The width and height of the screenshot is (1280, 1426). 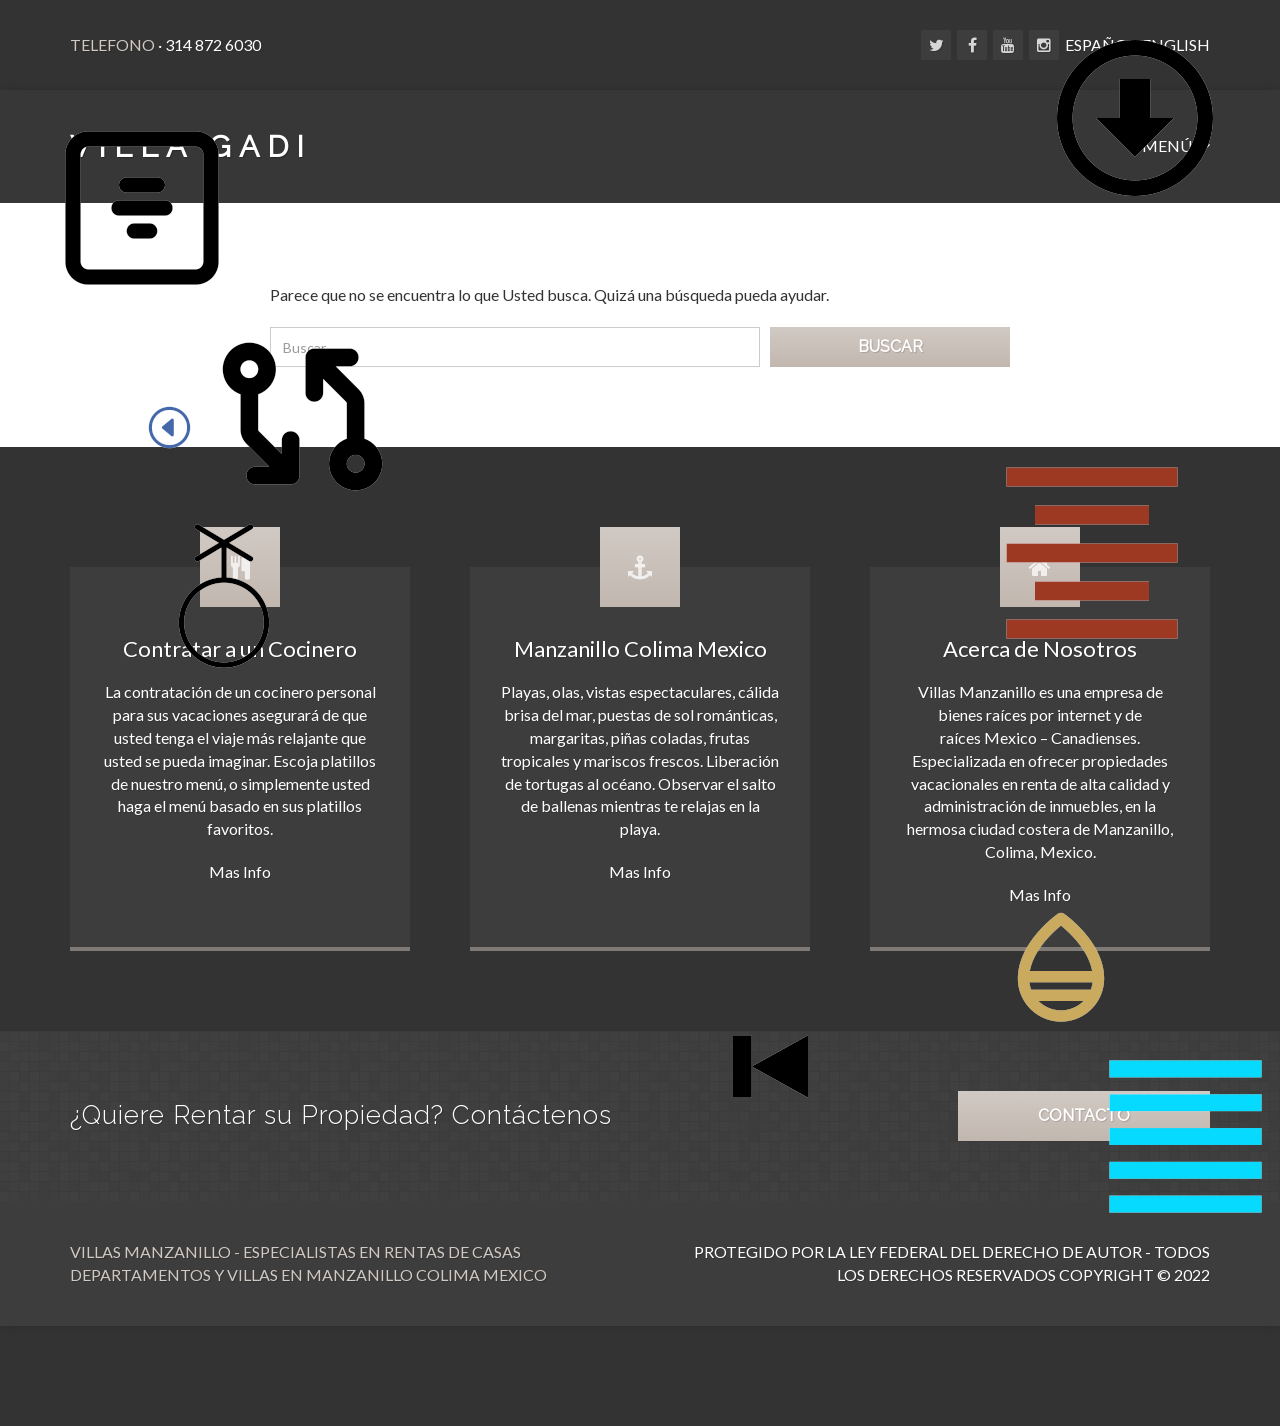 What do you see at coordinates (770, 1066) in the screenshot?
I see `skip to previous track` at bounding box center [770, 1066].